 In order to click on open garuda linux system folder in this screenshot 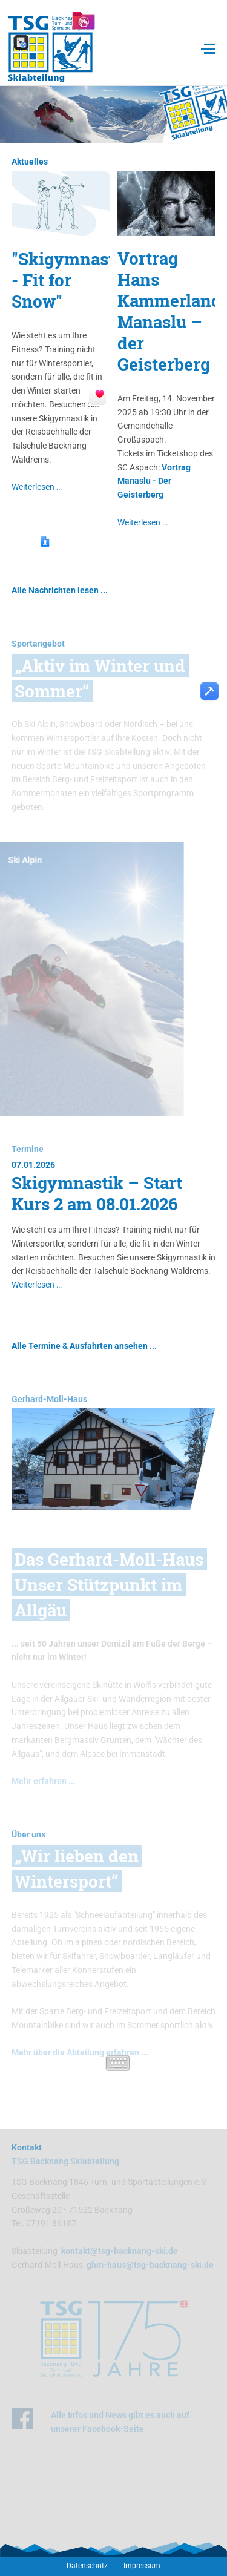, I will do `click(84, 21)`.